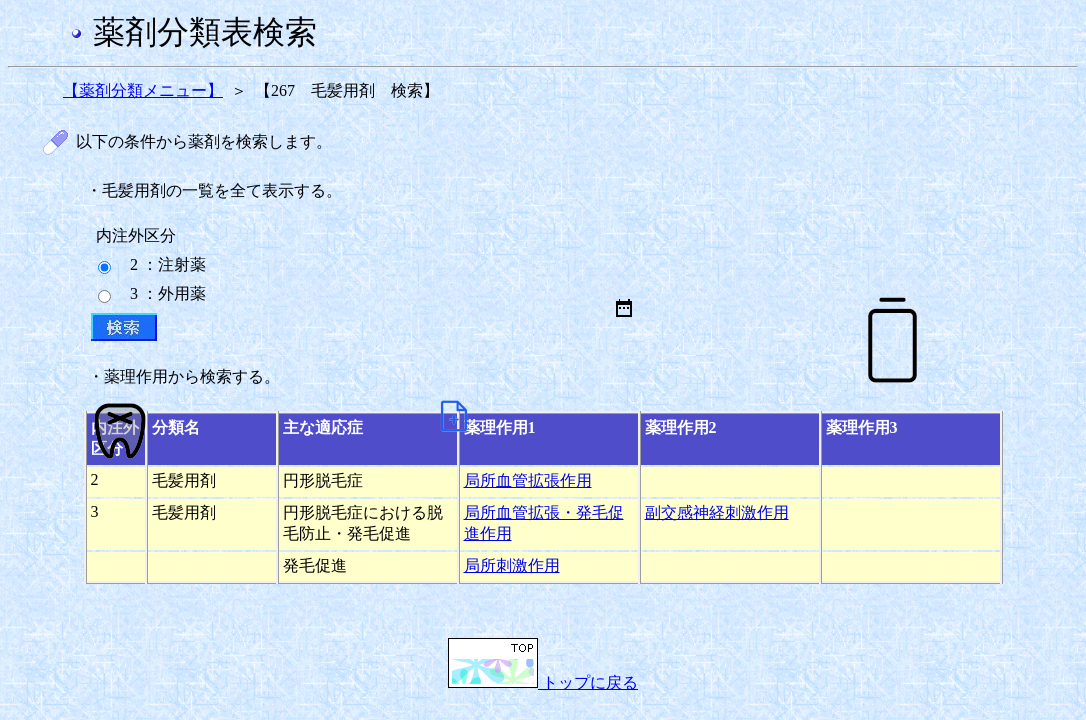  Describe the element at coordinates (454, 416) in the screenshot. I see `create a new file` at that location.